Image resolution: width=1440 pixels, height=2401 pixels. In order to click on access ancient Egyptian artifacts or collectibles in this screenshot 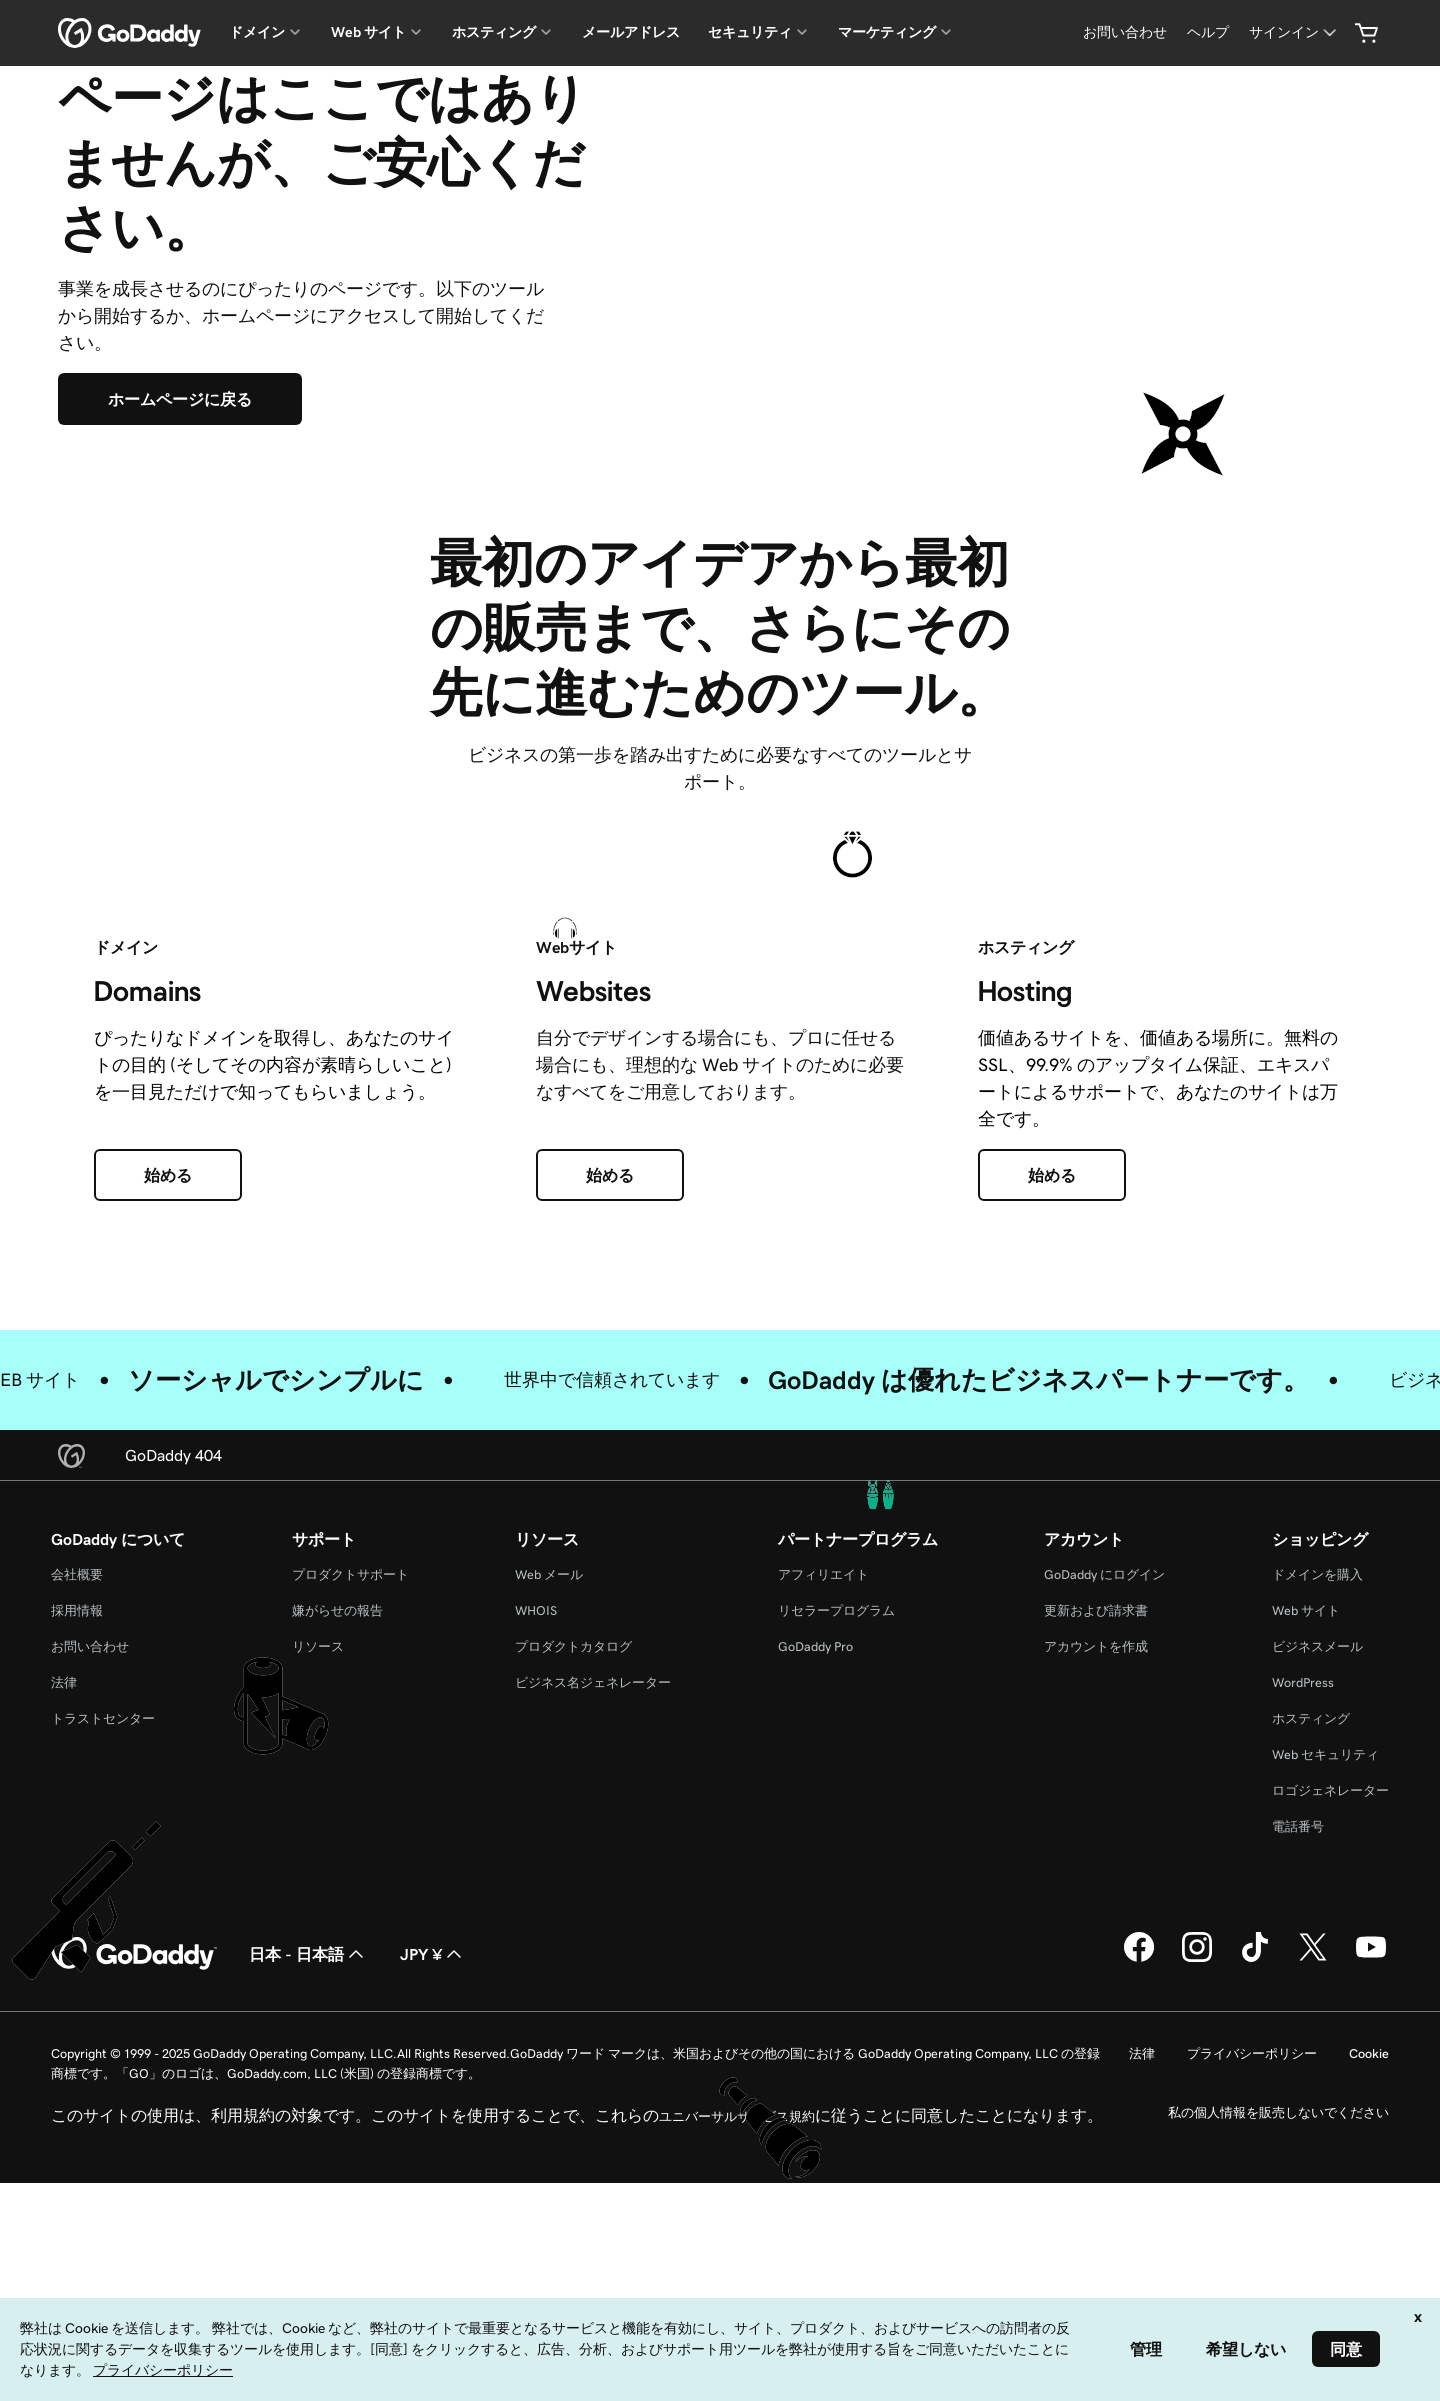, I will do `click(880, 1494)`.